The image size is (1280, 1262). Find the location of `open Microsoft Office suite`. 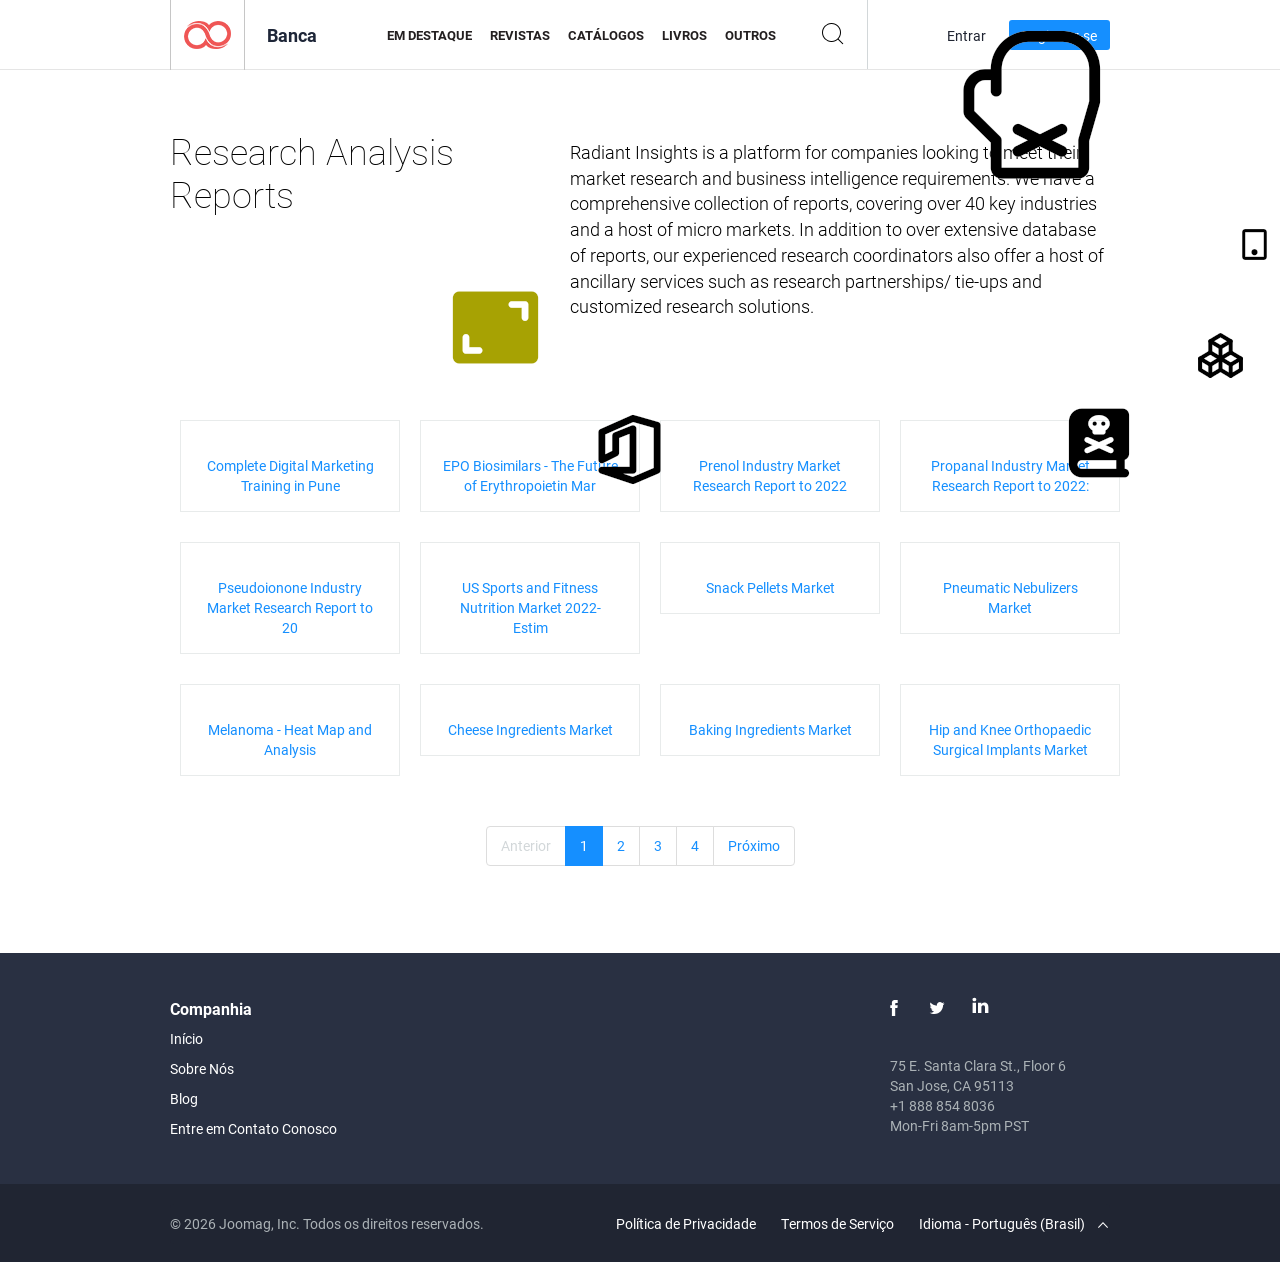

open Microsoft Office suite is located at coordinates (629, 449).